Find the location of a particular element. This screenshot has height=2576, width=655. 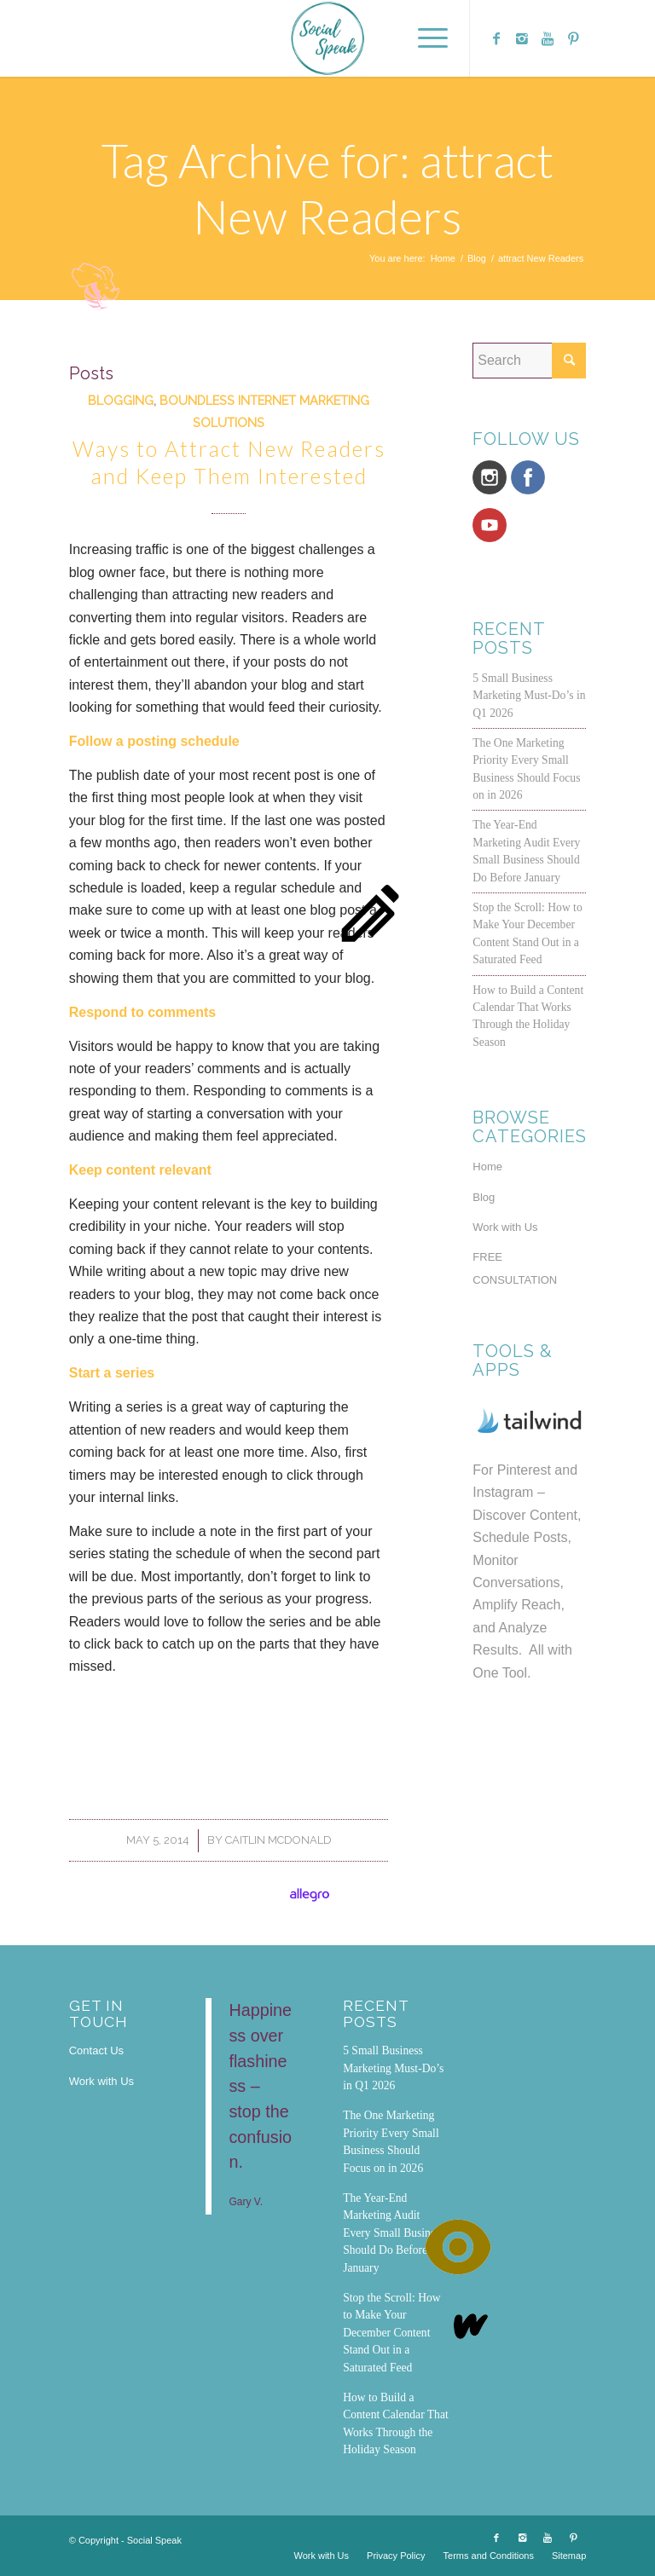

open the wattpad app is located at coordinates (471, 2326).